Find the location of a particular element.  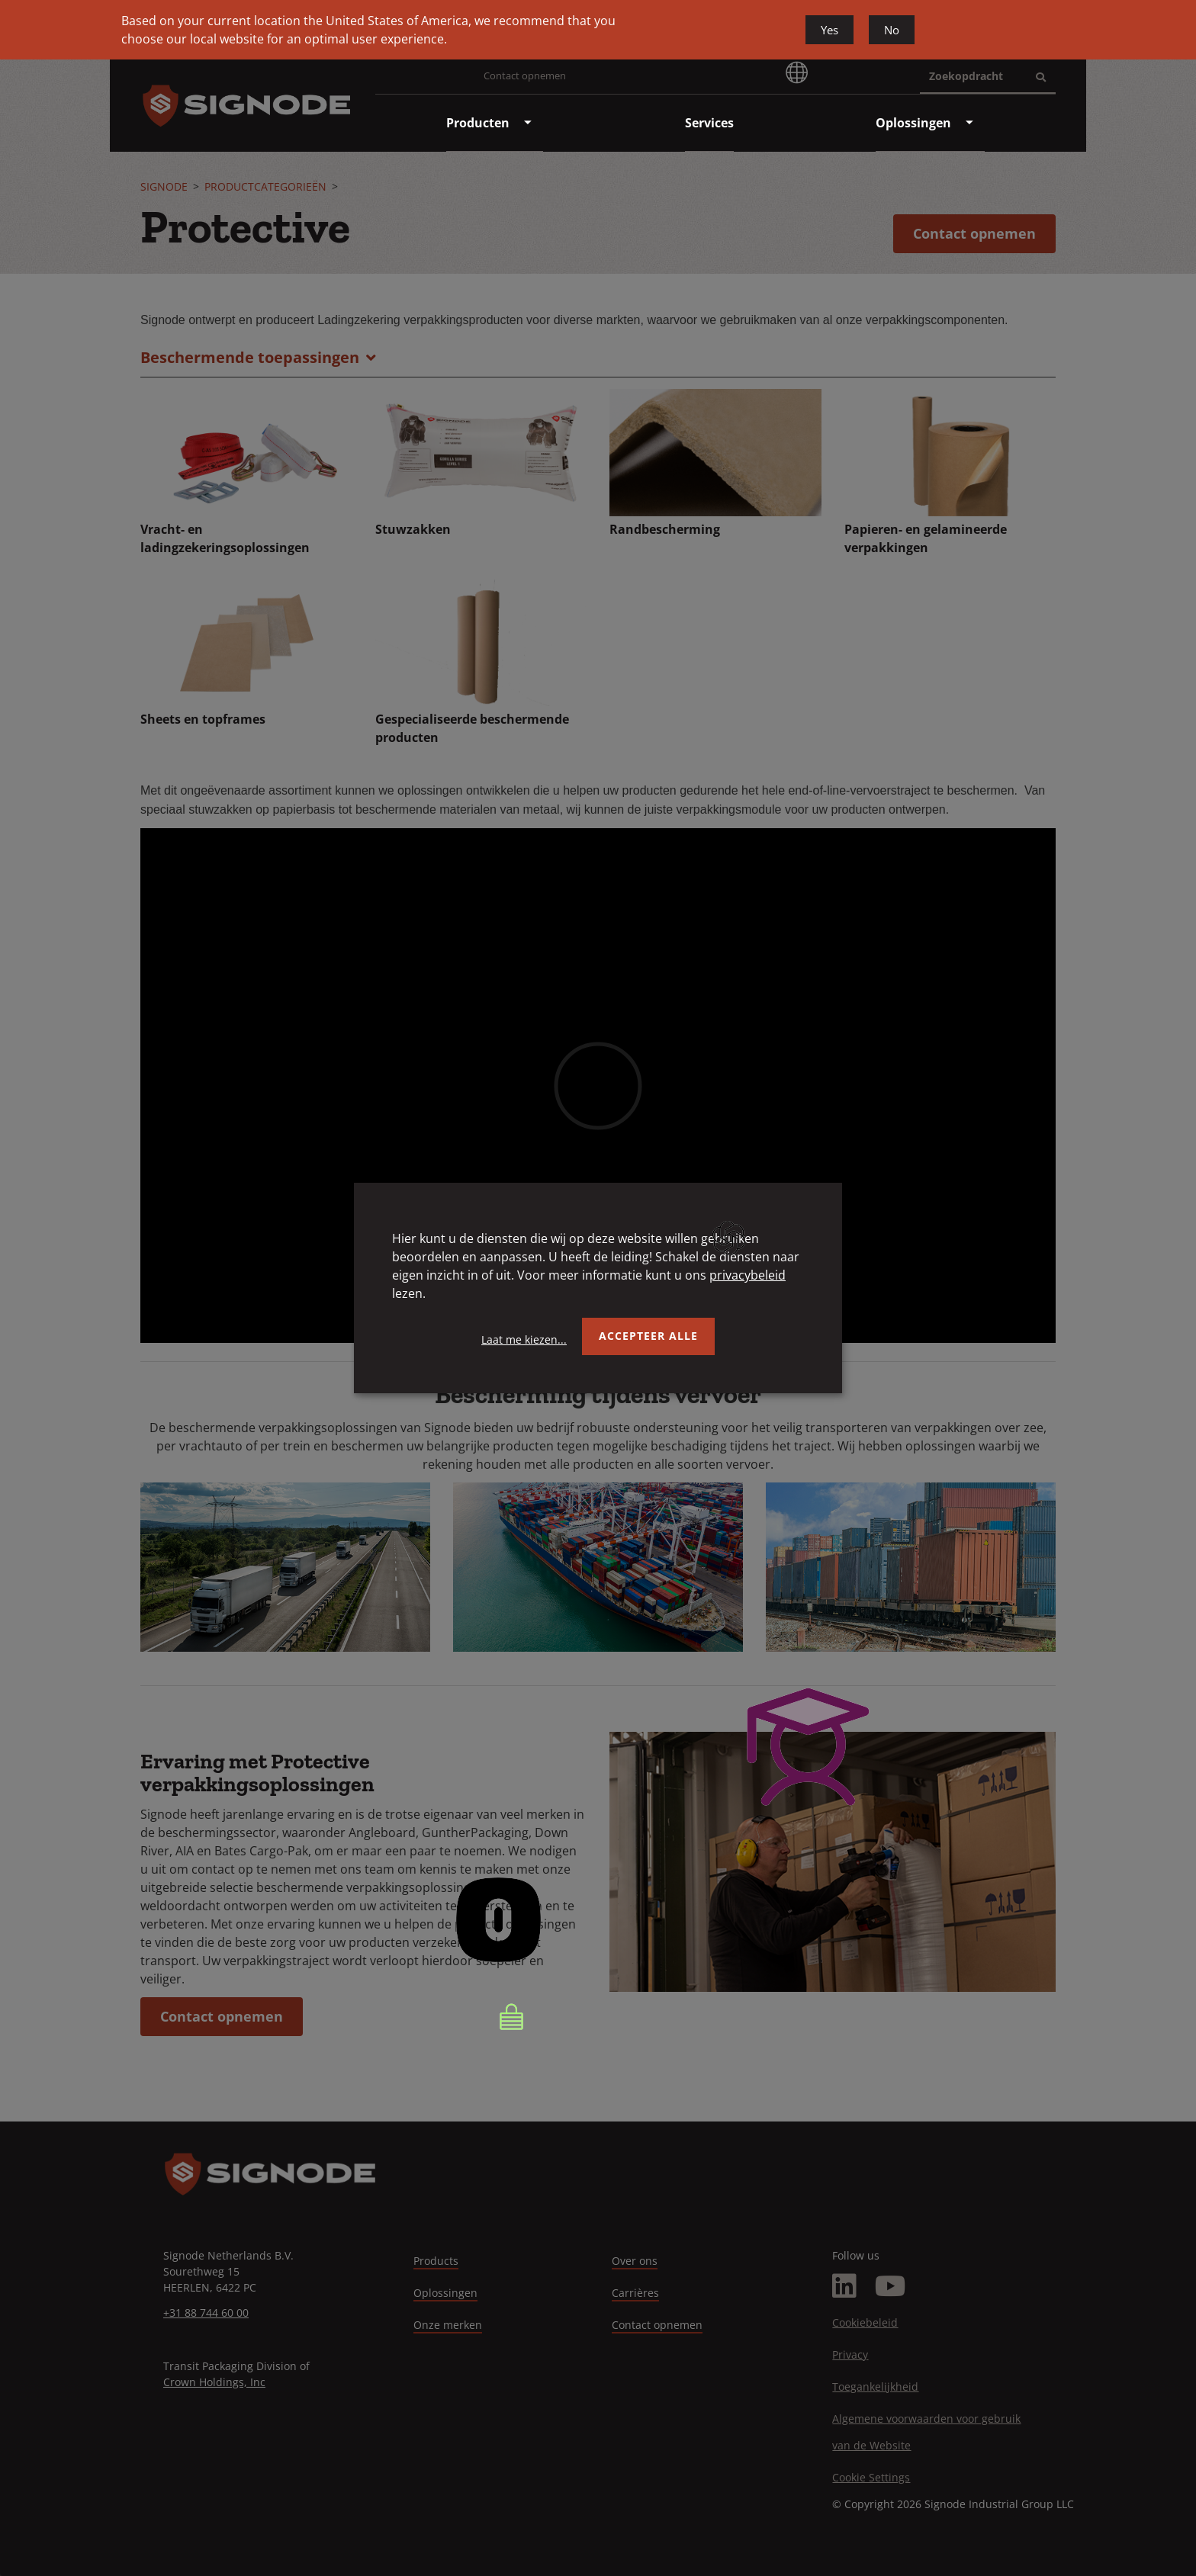

view student profile or account is located at coordinates (808, 1749).